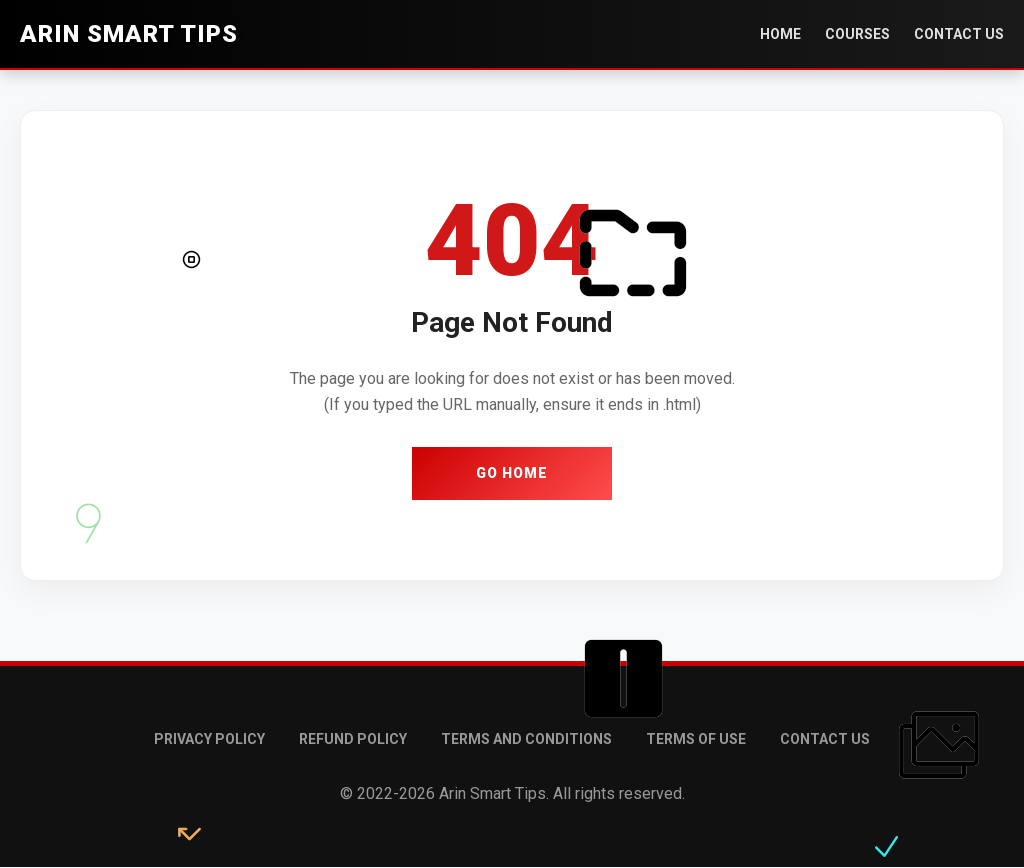 The image size is (1024, 868). I want to click on indicates the number nine in a list or sequence, so click(88, 523).